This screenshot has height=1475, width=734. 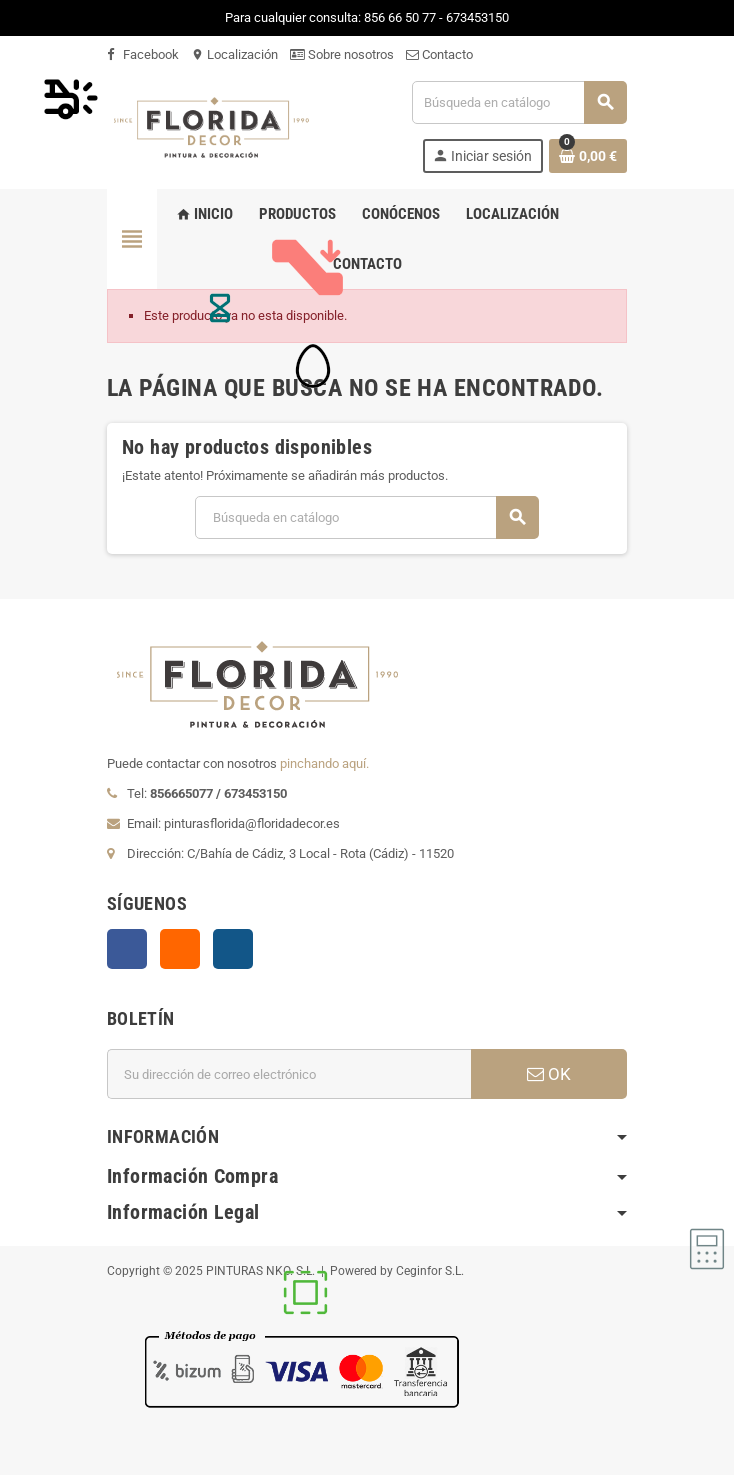 What do you see at coordinates (305, 1292) in the screenshot?
I see `select all items` at bounding box center [305, 1292].